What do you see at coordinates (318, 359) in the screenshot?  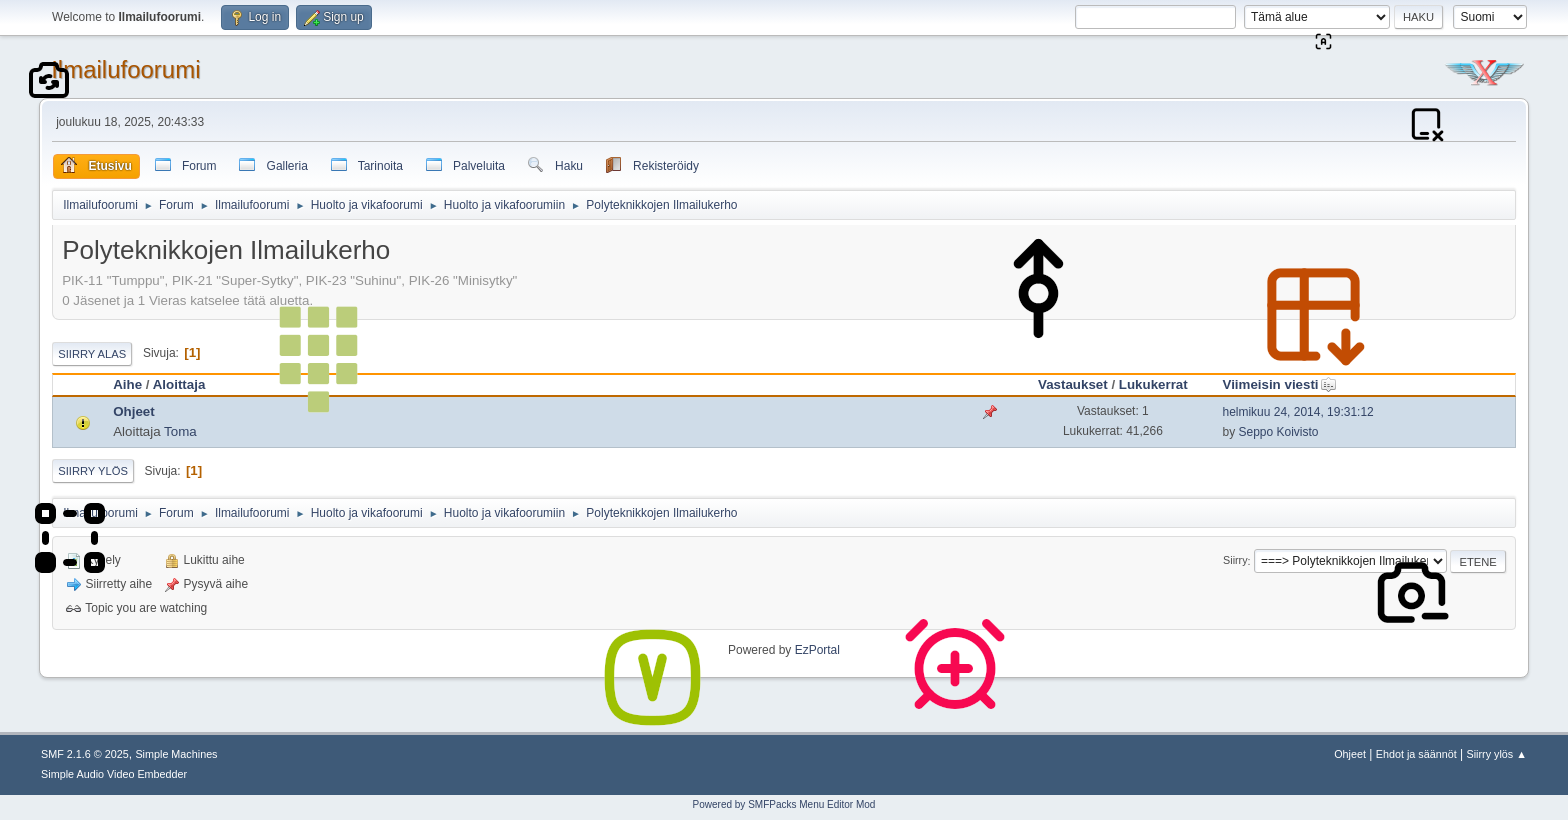 I see `open the dial pad to enter a number` at bounding box center [318, 359].